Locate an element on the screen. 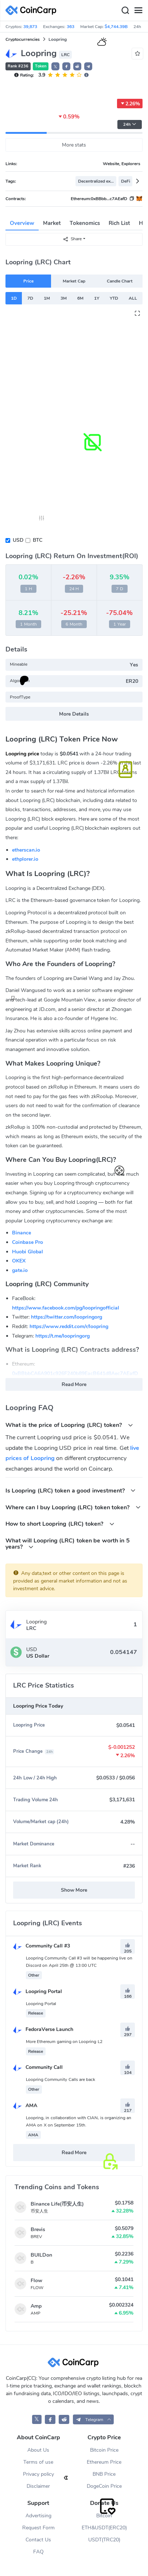 This screenshot has width=148, height=2576. access video or movie library is located at coordinates (119, 1170).